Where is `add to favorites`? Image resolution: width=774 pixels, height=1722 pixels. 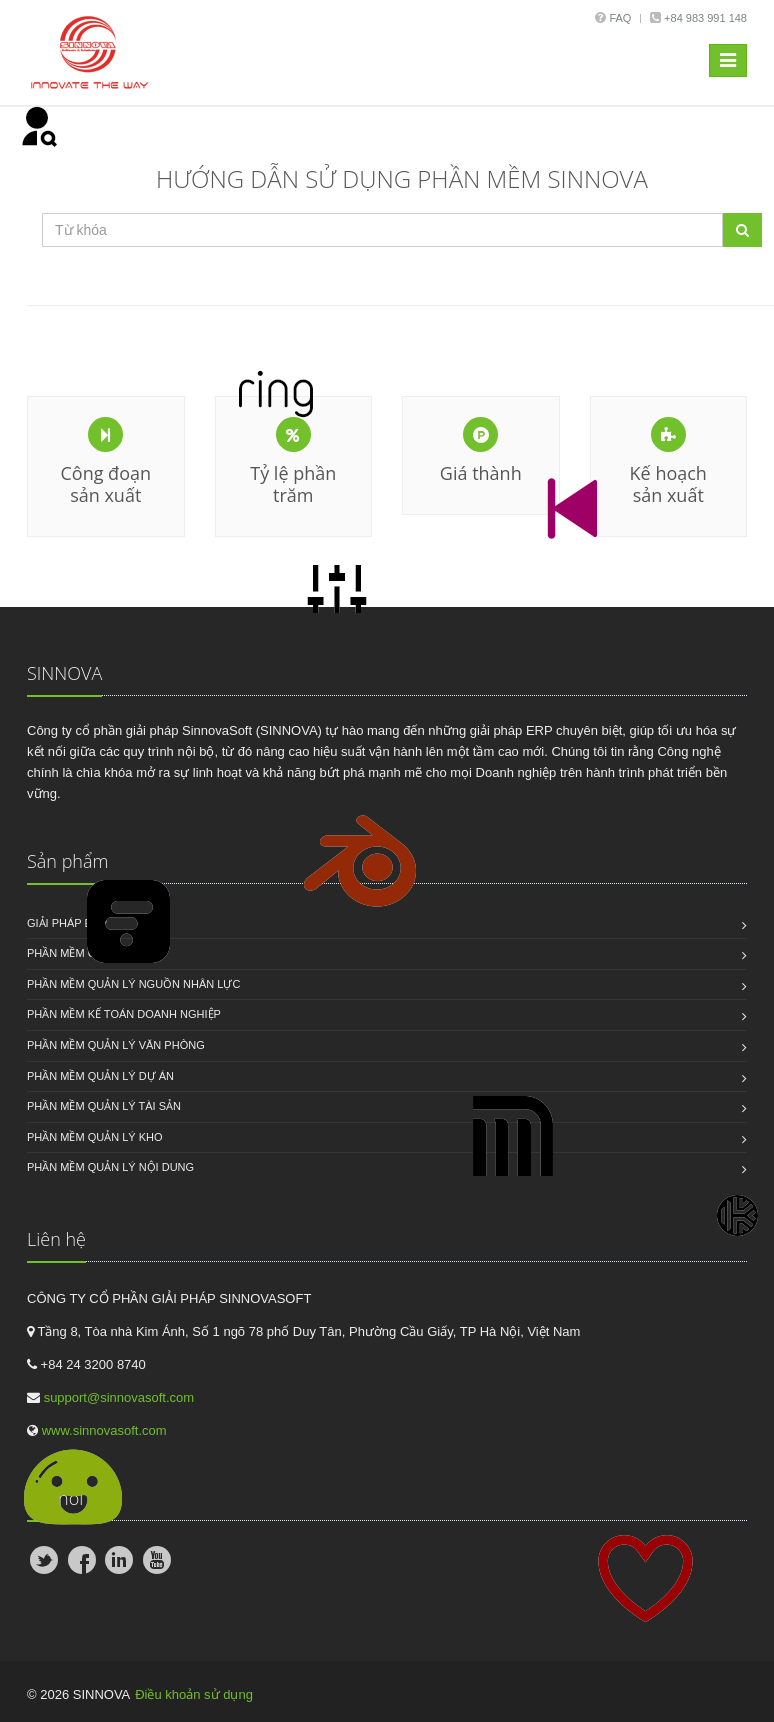 add to favorites is located at coordinates (645, 1577).